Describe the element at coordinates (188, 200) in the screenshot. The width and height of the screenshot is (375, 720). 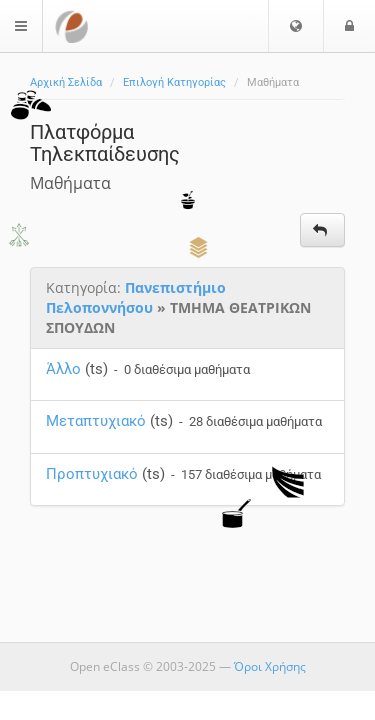
I see `start a new project or initiative` at that location.